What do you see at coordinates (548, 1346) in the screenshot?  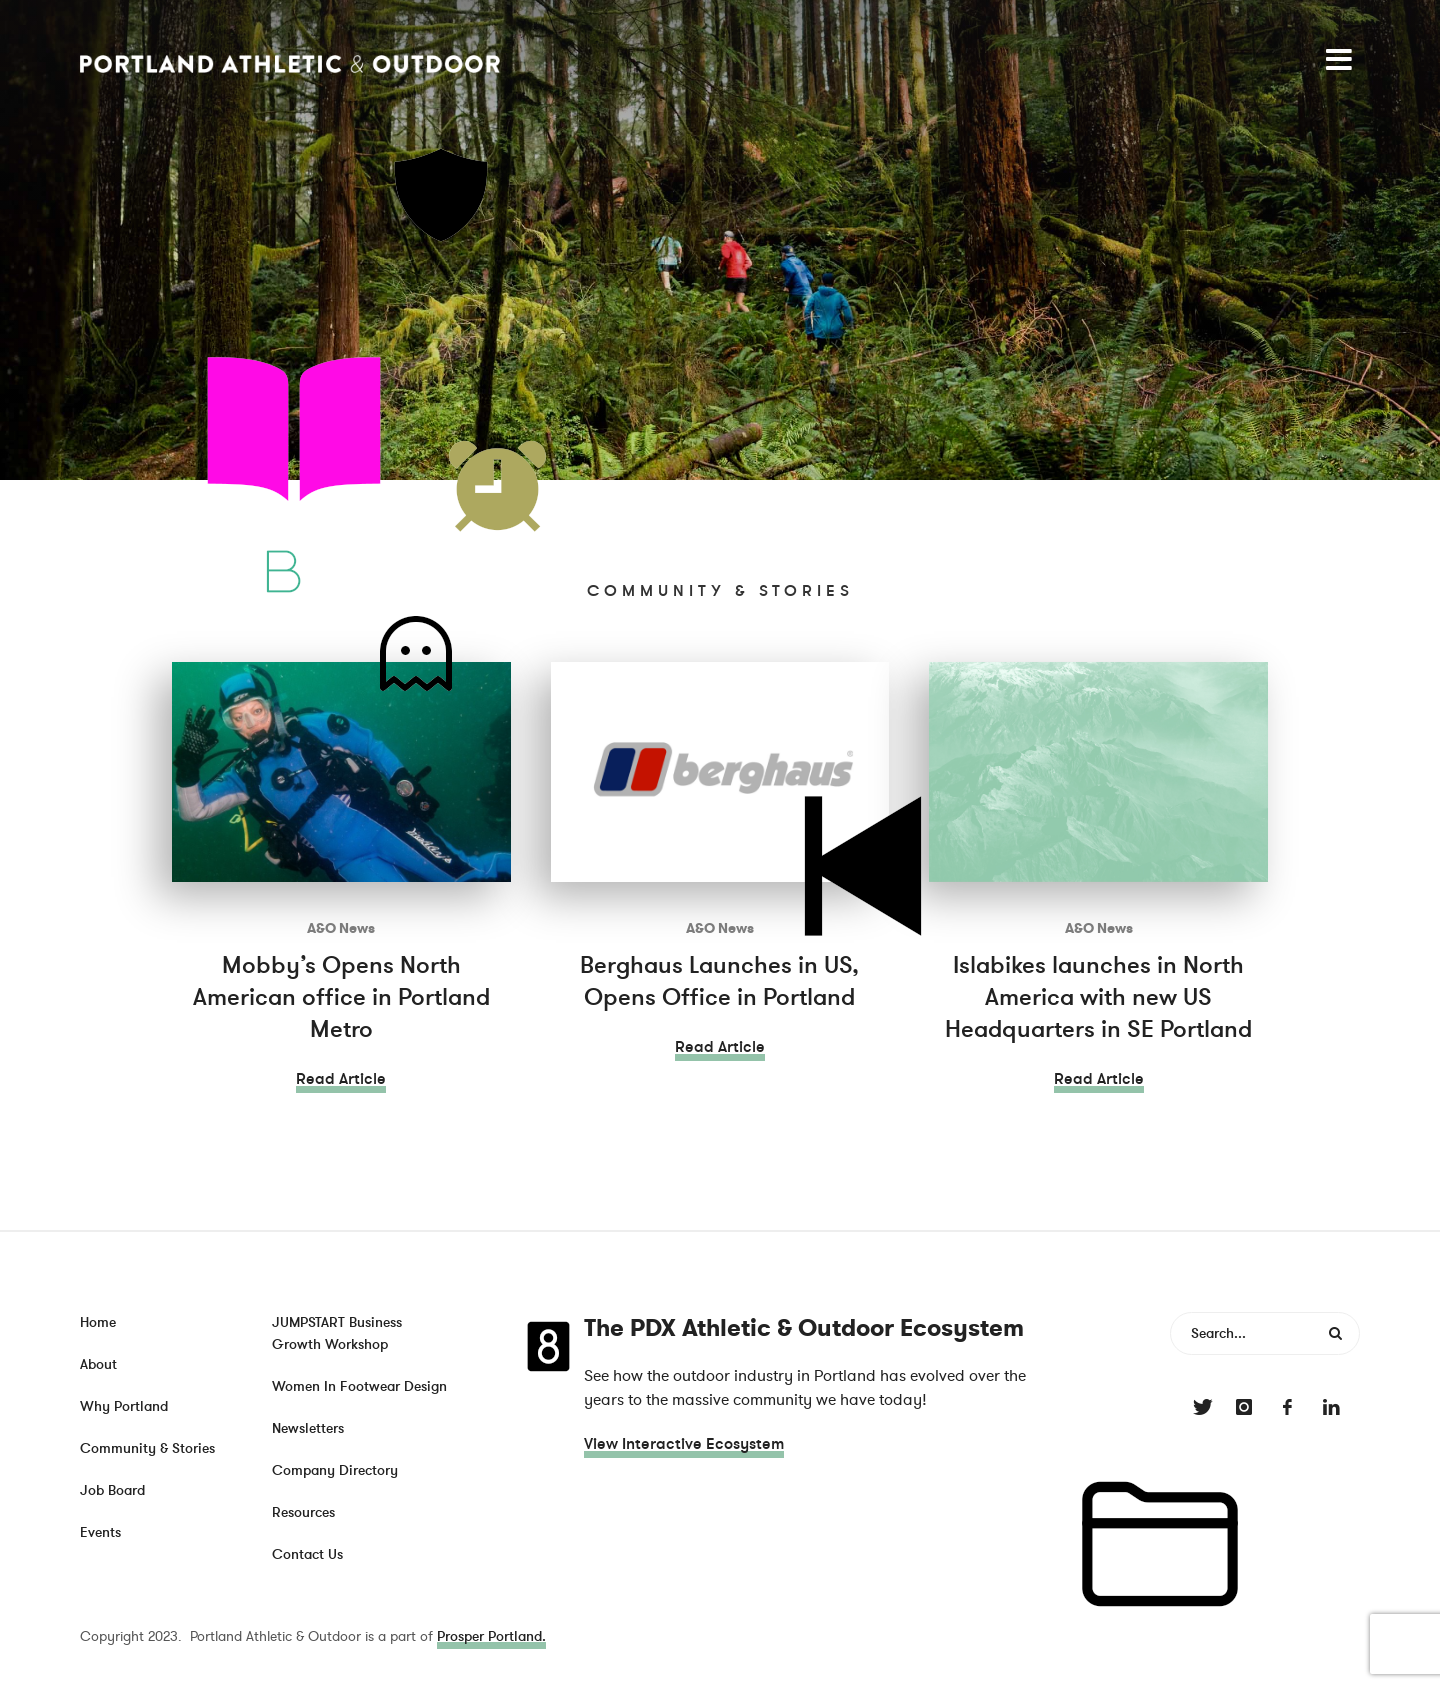 I see `represents the number eight in a numbered list or sequence` at bounding box center [548, 1346].